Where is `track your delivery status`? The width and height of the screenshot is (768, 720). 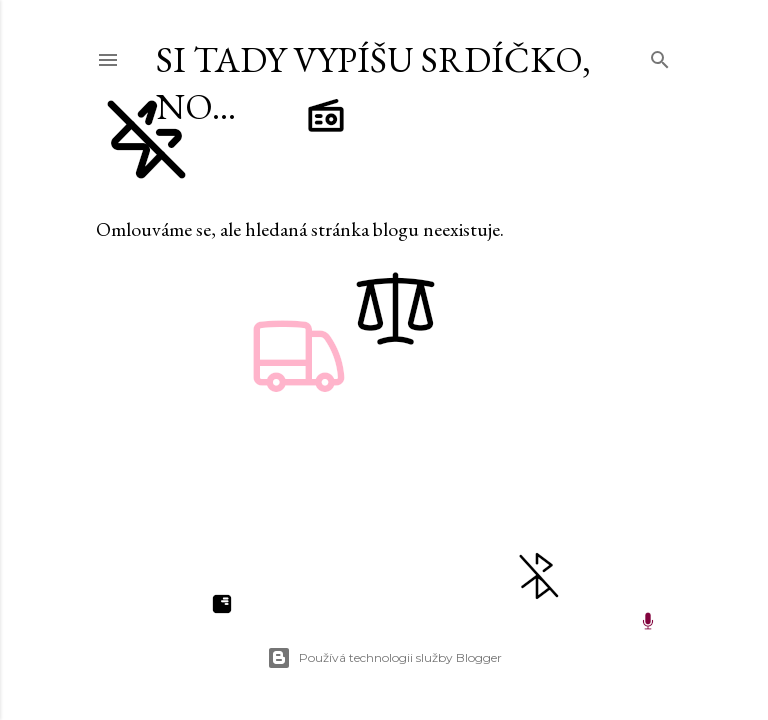
track your delivery status is located at coordinates (299, 353).